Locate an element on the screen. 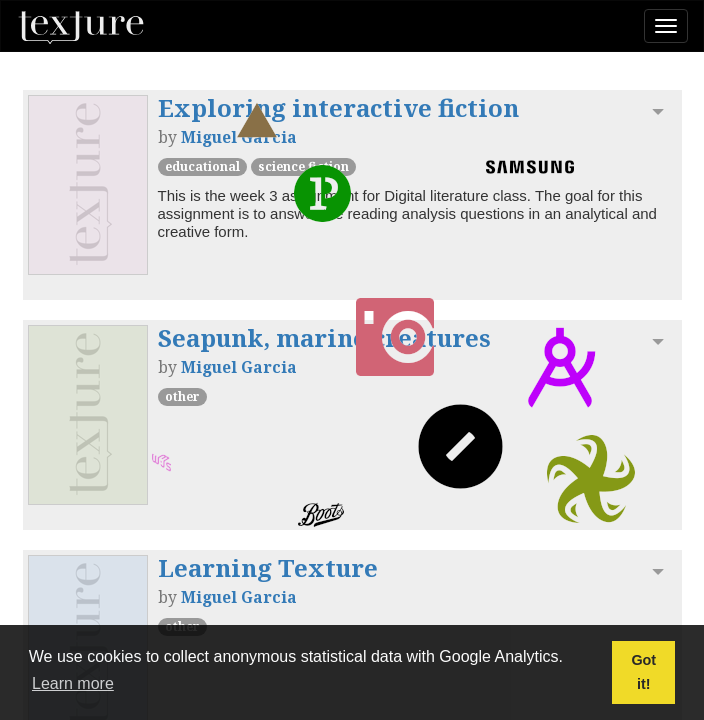 This screenshot has height=720, width=704. Processing Foundation logo is located at coordinates (322, 193).